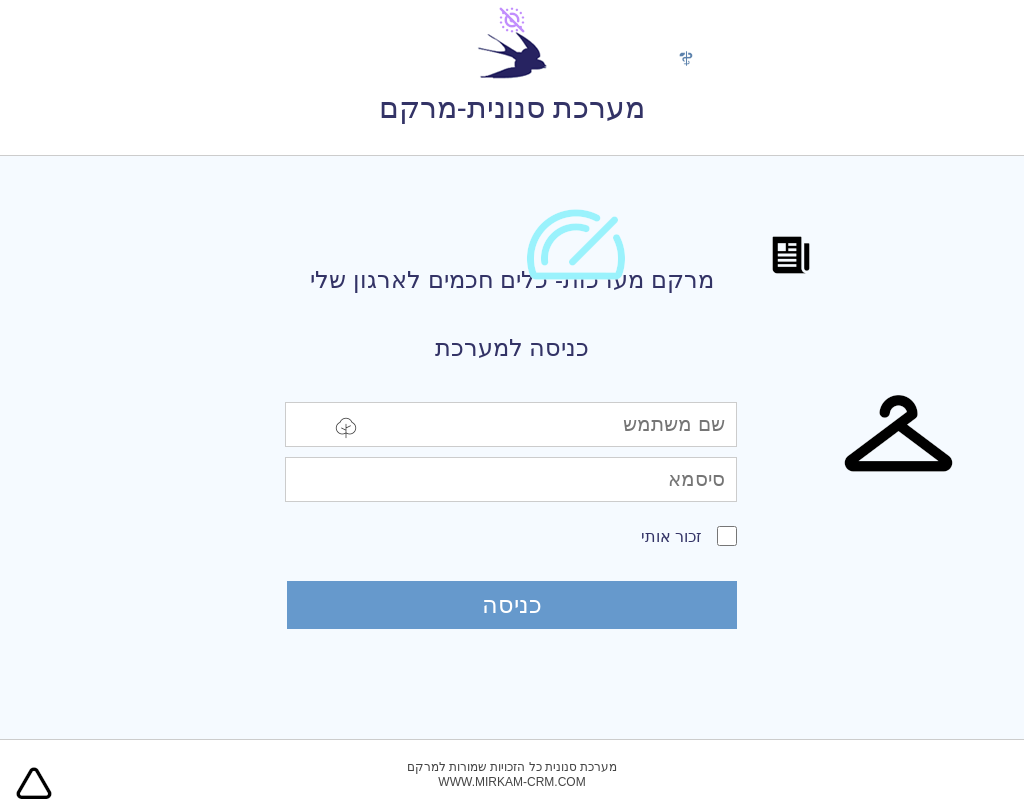  Describe the element at coordinates (898, 438) in the screenshot. I see `access your wardrobe or closet` at that location.